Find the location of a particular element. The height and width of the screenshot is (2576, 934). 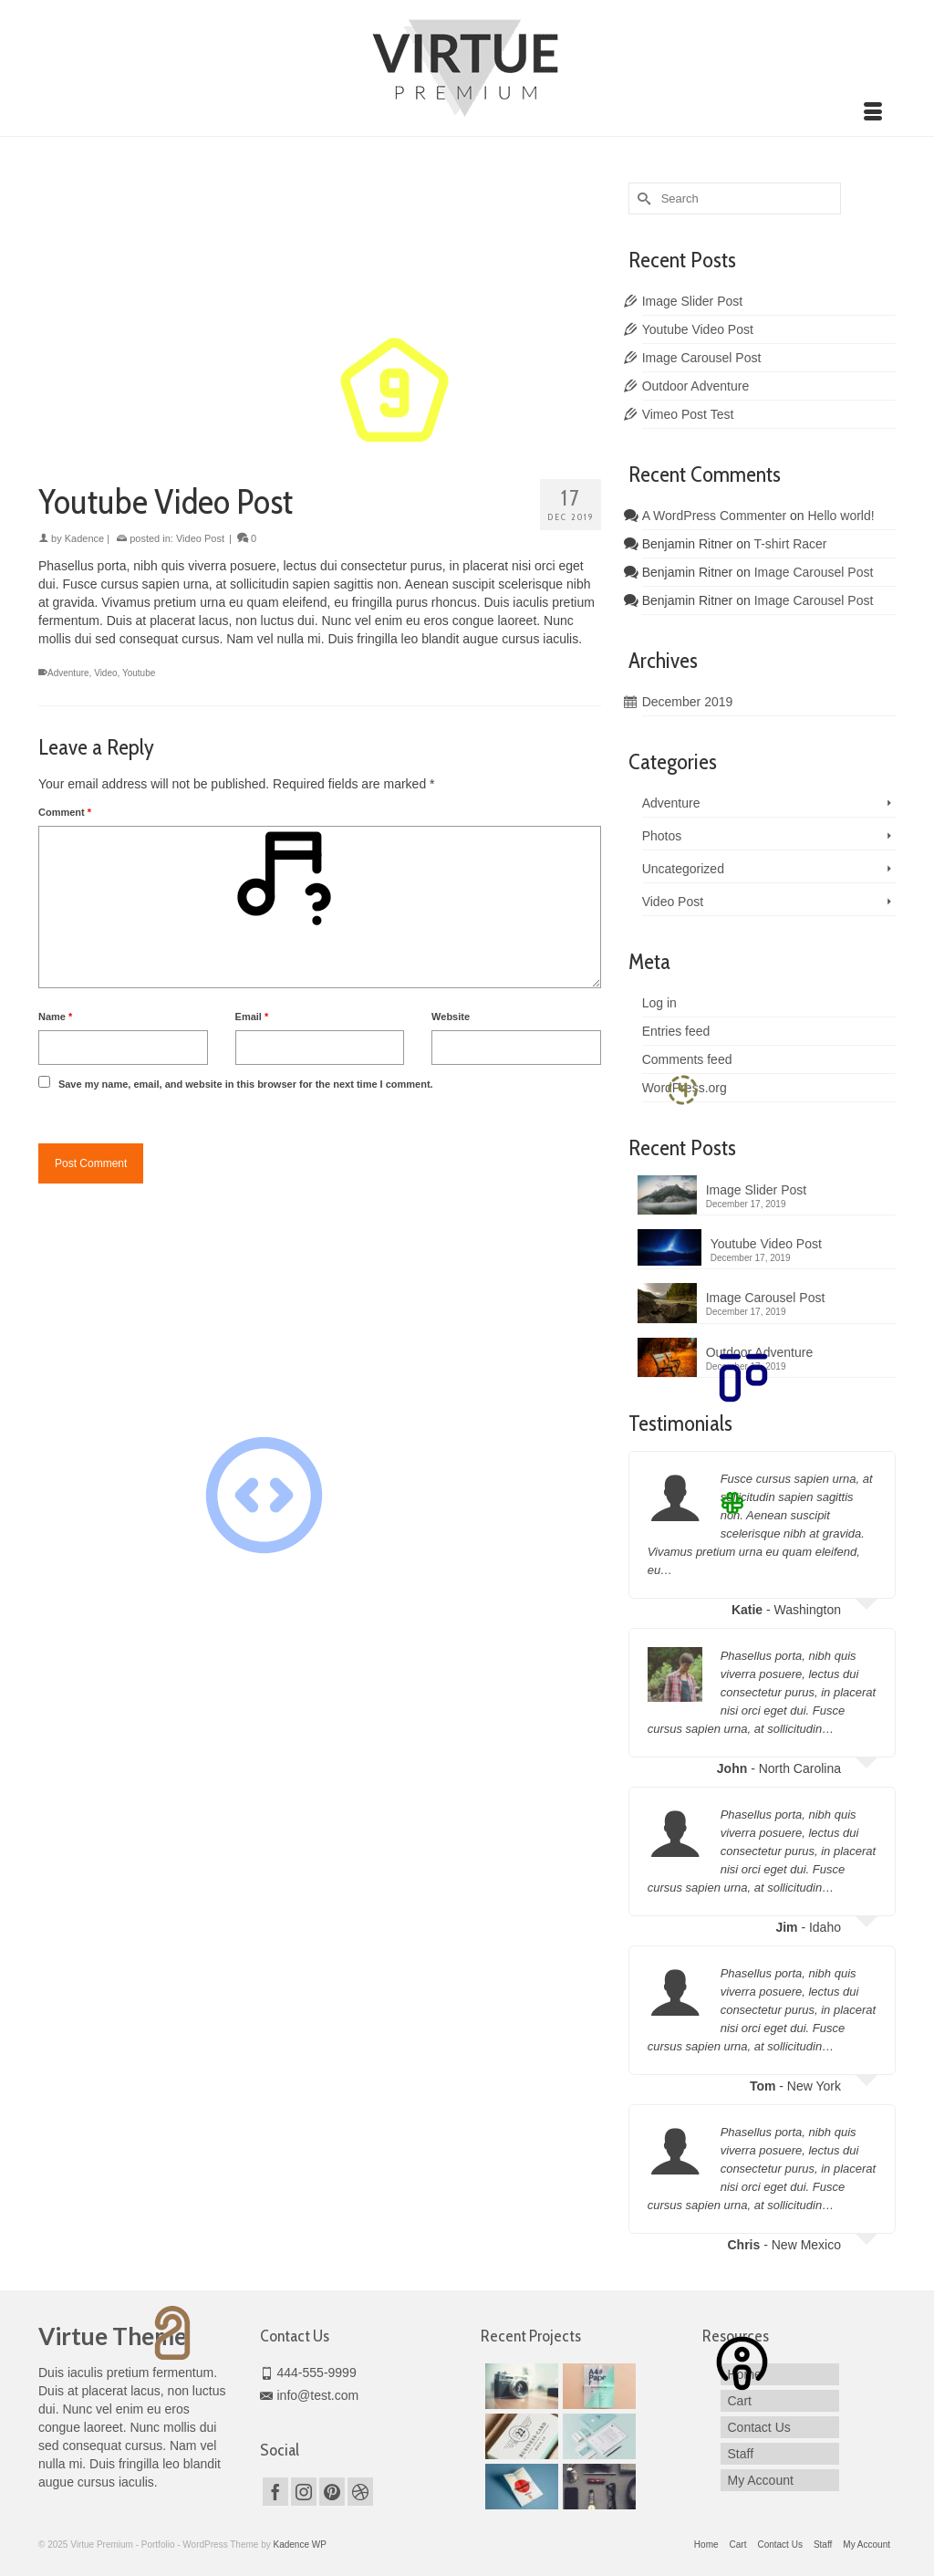

get help identifying a song is located at coordinates (284, 873).